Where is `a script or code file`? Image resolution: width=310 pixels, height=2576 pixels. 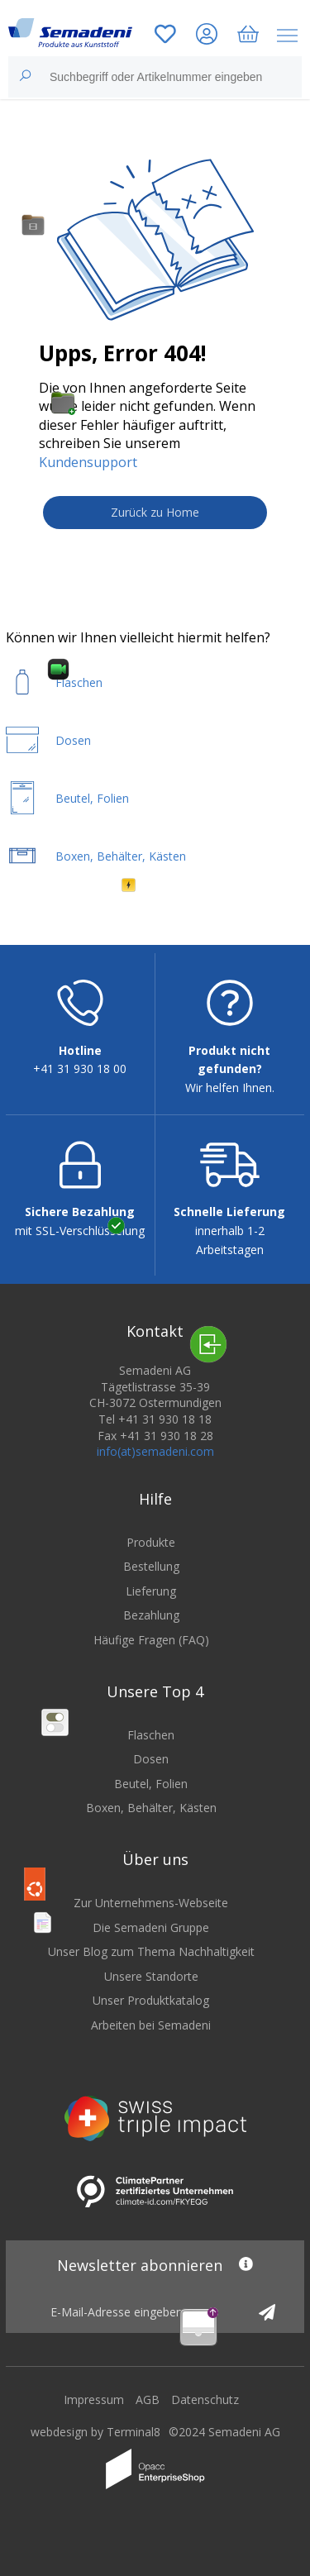 a script or code file is located at coordinates (42, 1922).